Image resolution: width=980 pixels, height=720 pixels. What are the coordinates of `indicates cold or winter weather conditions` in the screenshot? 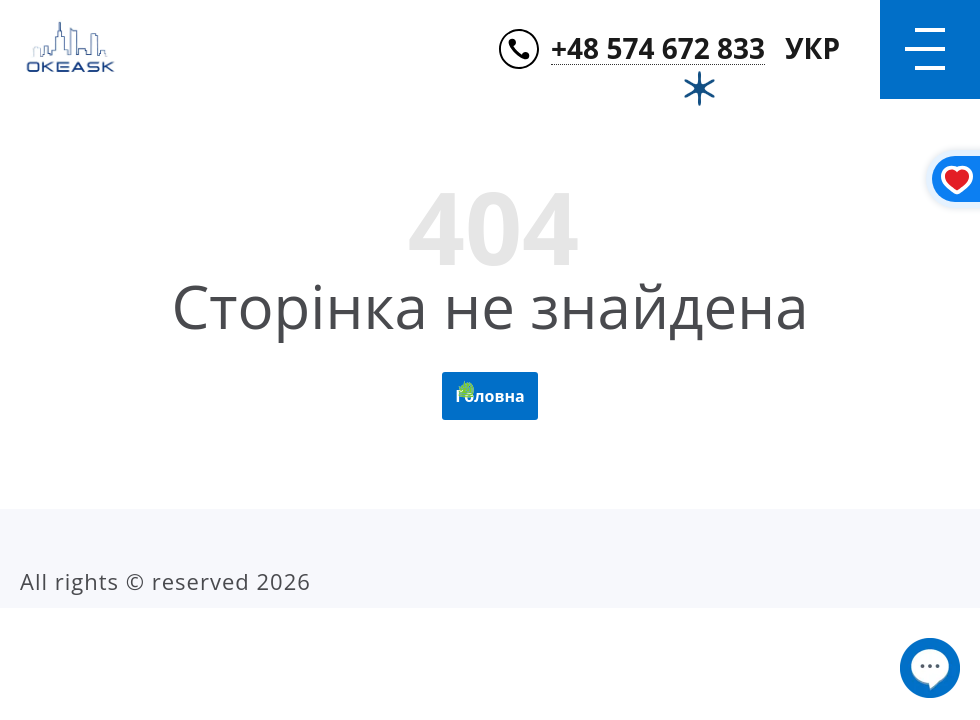 It's located at (699, 88).